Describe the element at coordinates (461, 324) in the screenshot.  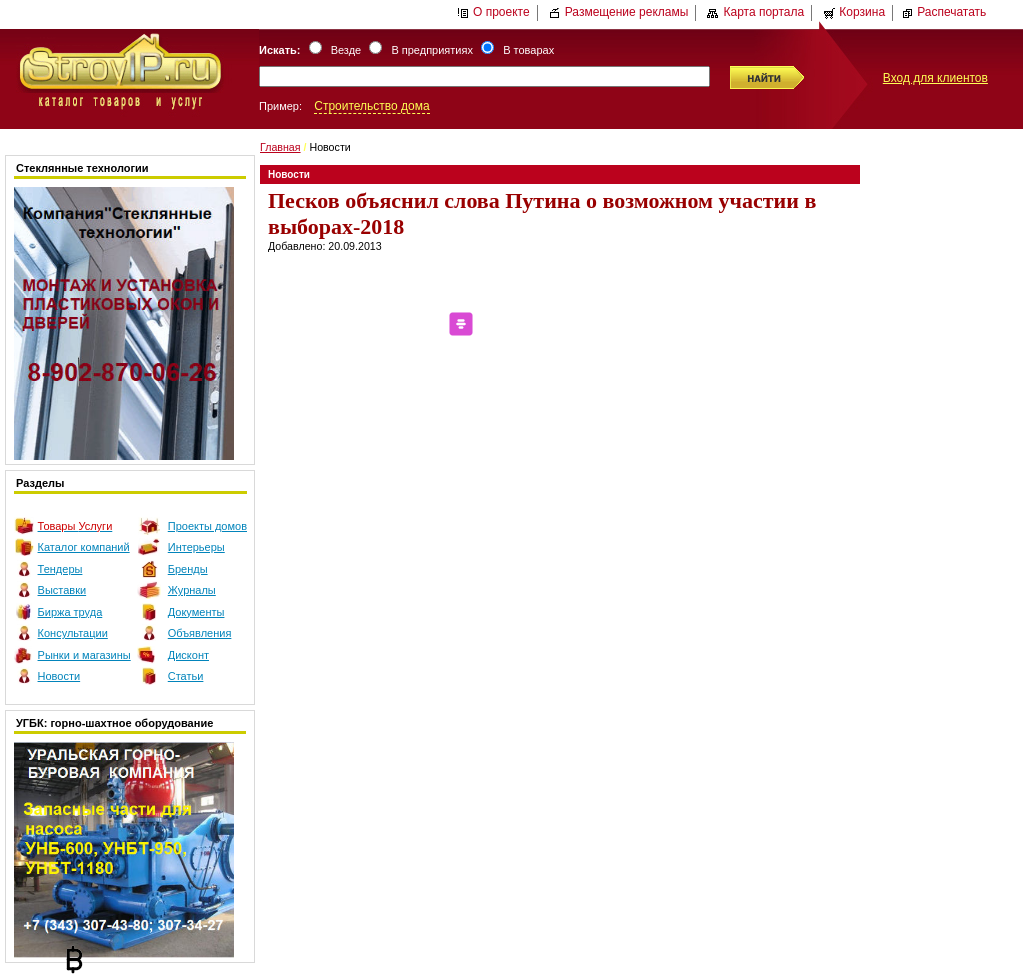
I see `center align content horizontally and vertically` at that location.